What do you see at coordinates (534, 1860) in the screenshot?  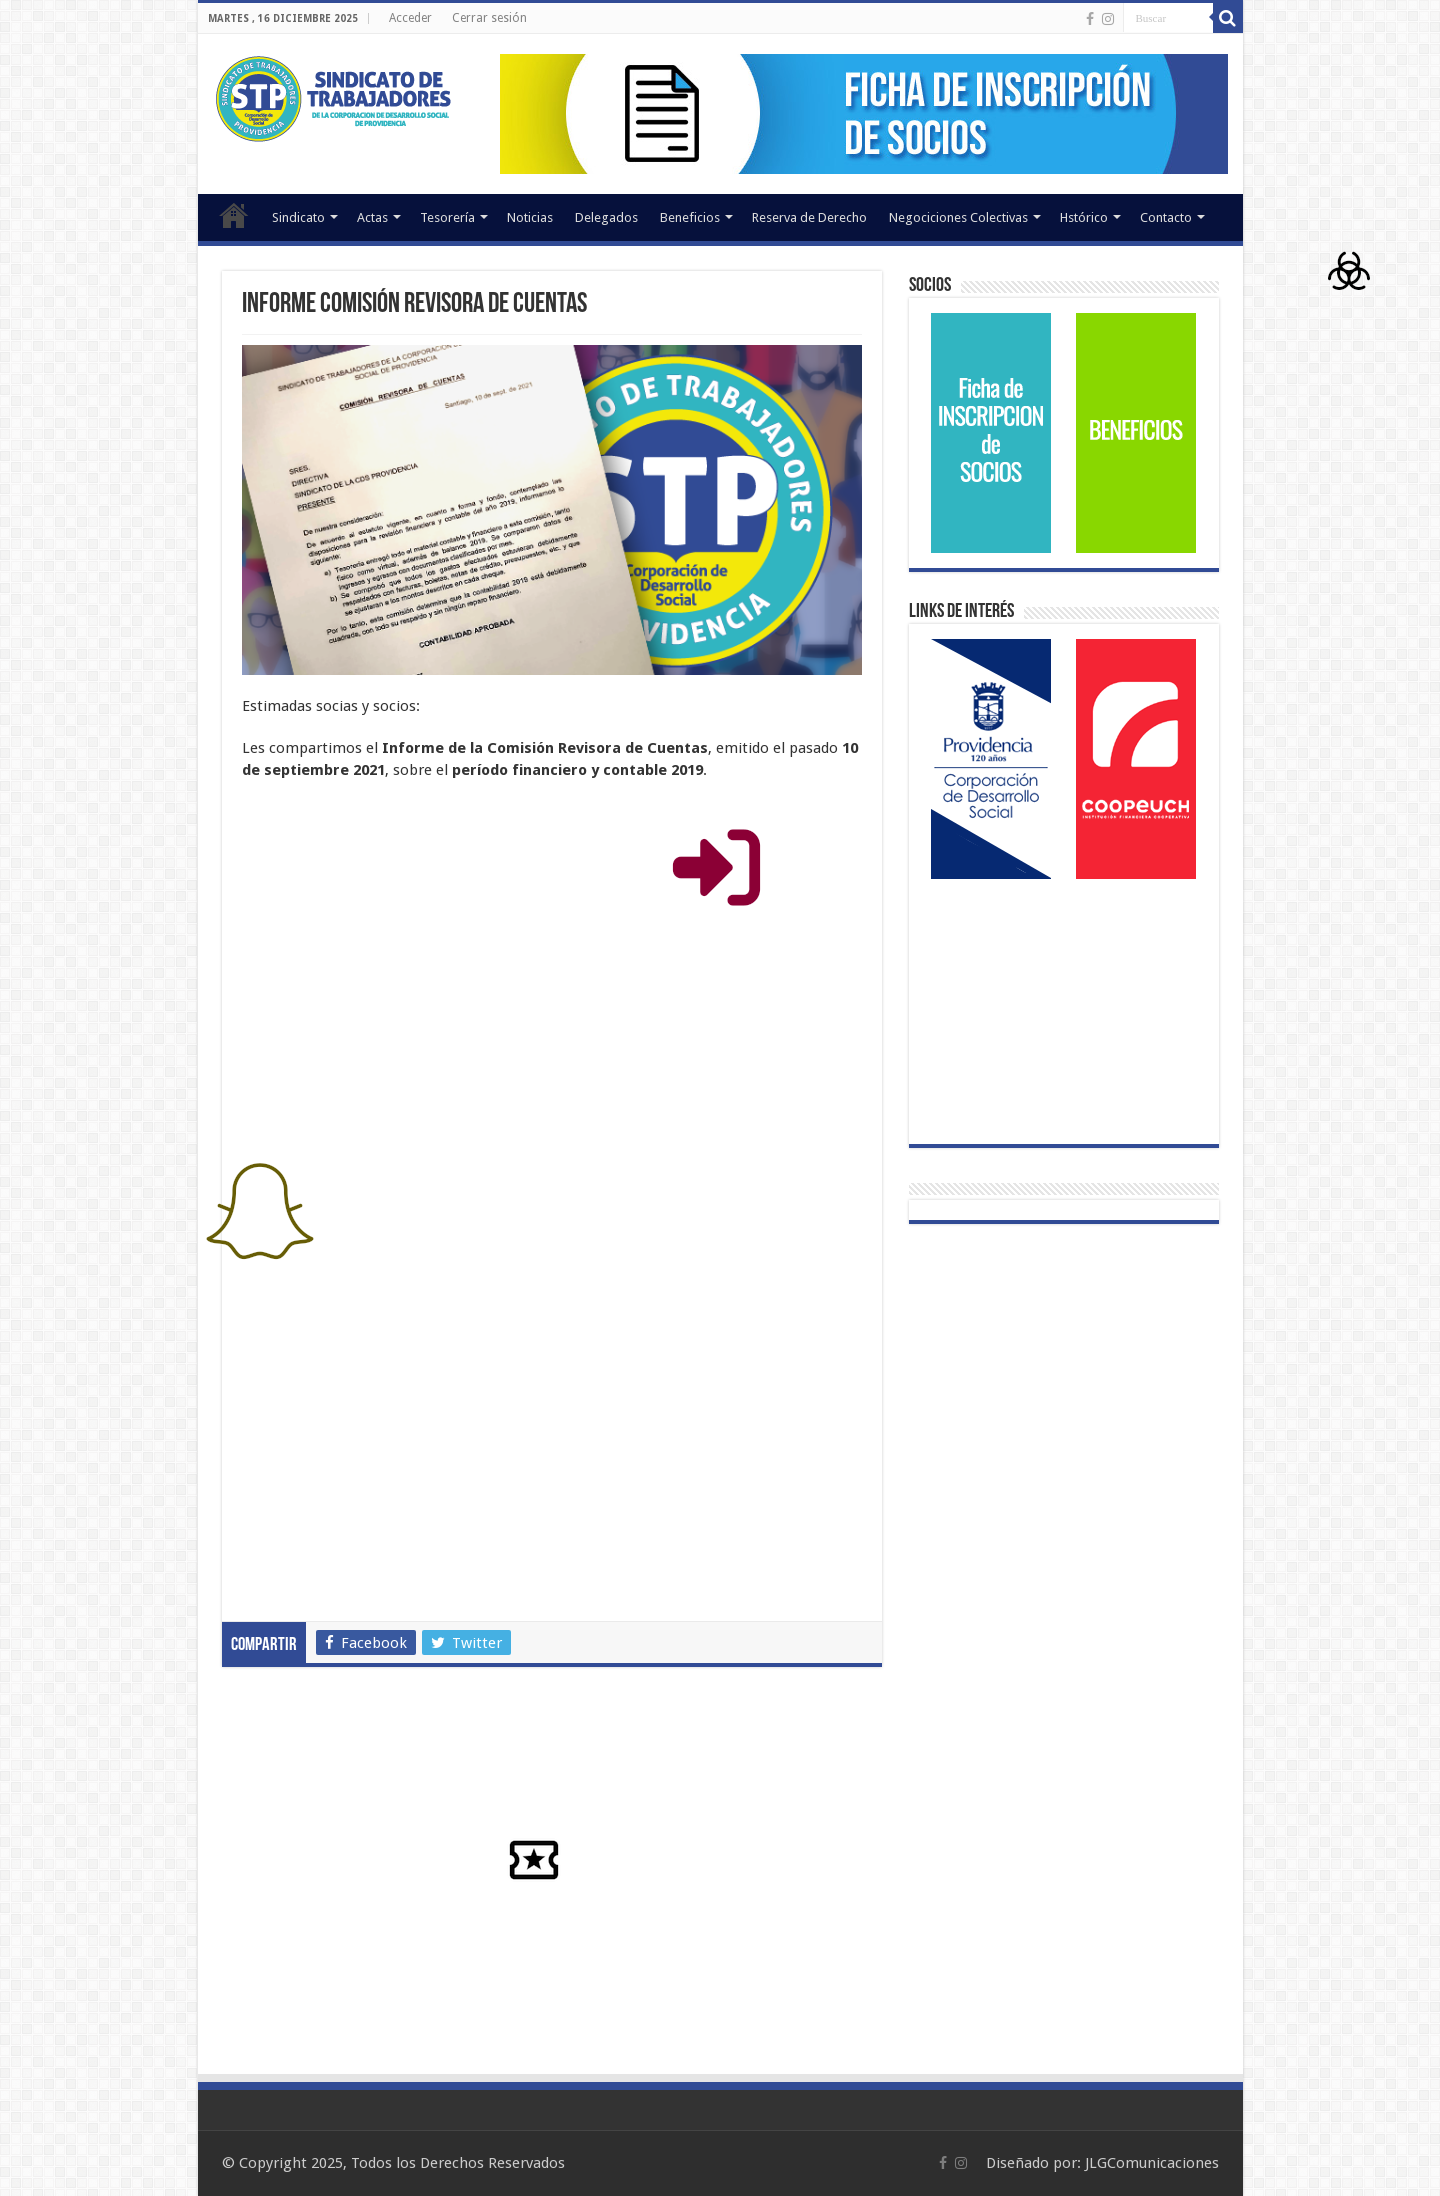 I see `view local events or entertainment` at bounding box center [534, 1860].